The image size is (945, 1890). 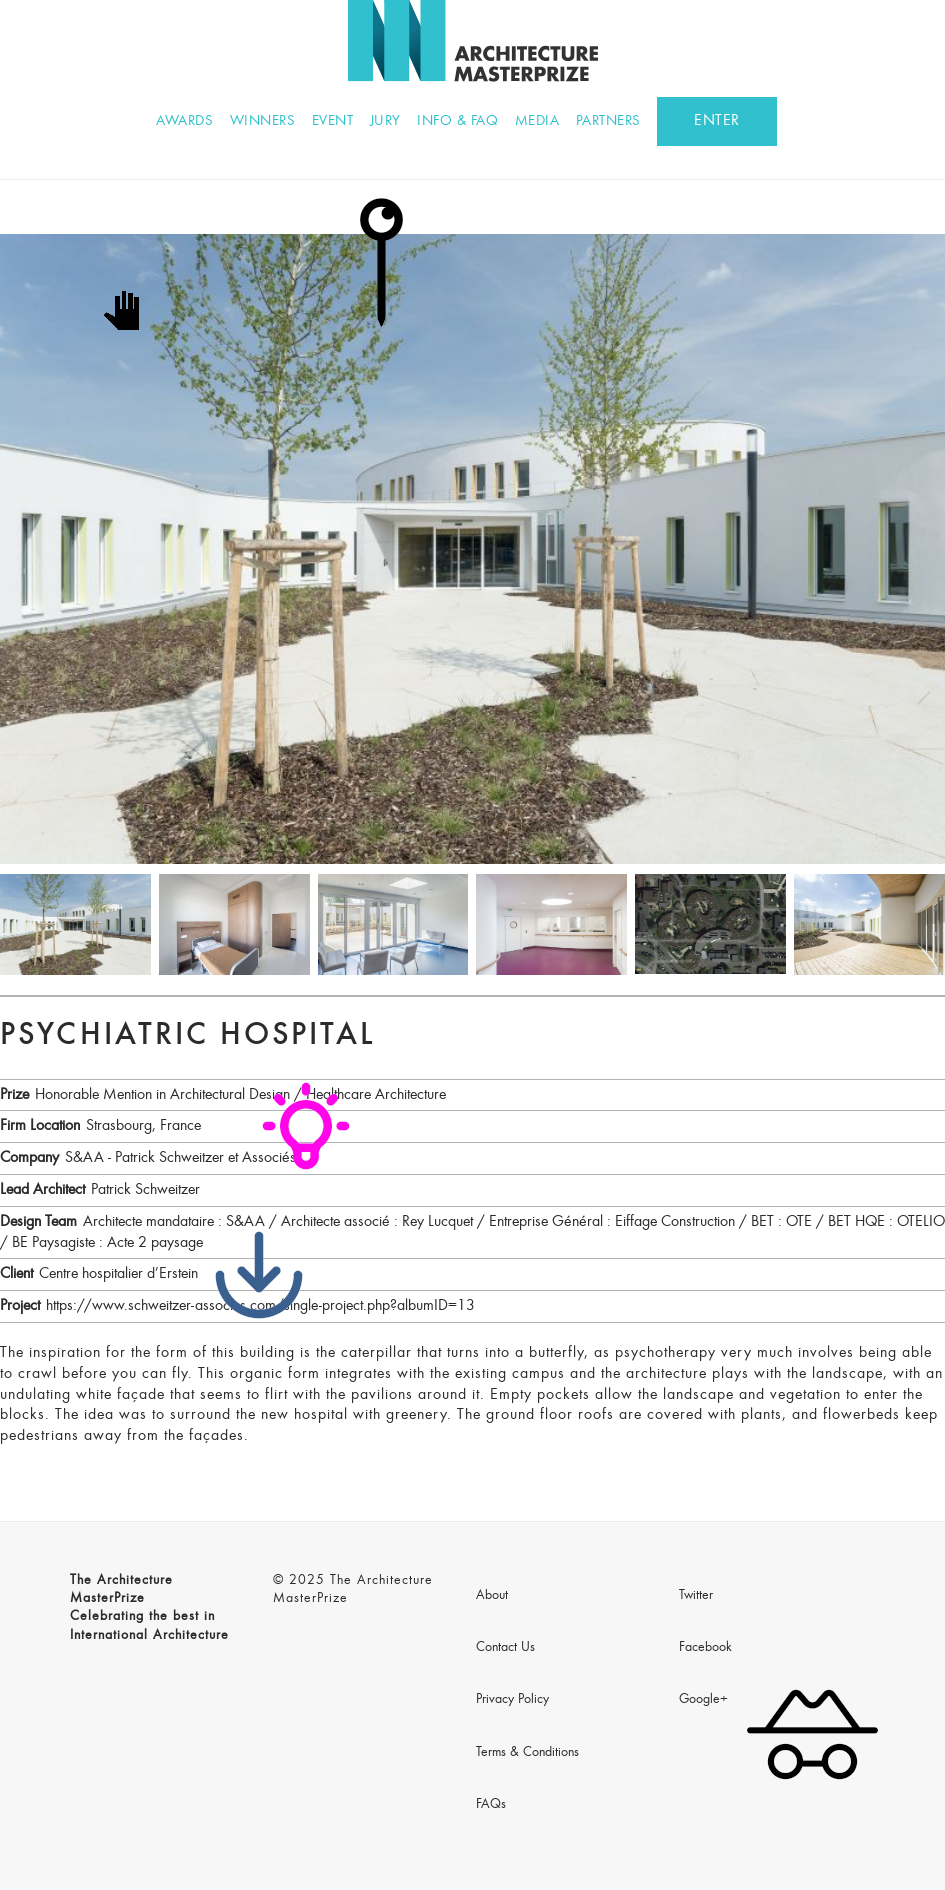 What do you see at coordinates (259, 1275) in the screenshot?
I see `download file to device` at bounding box center [259, 1275].